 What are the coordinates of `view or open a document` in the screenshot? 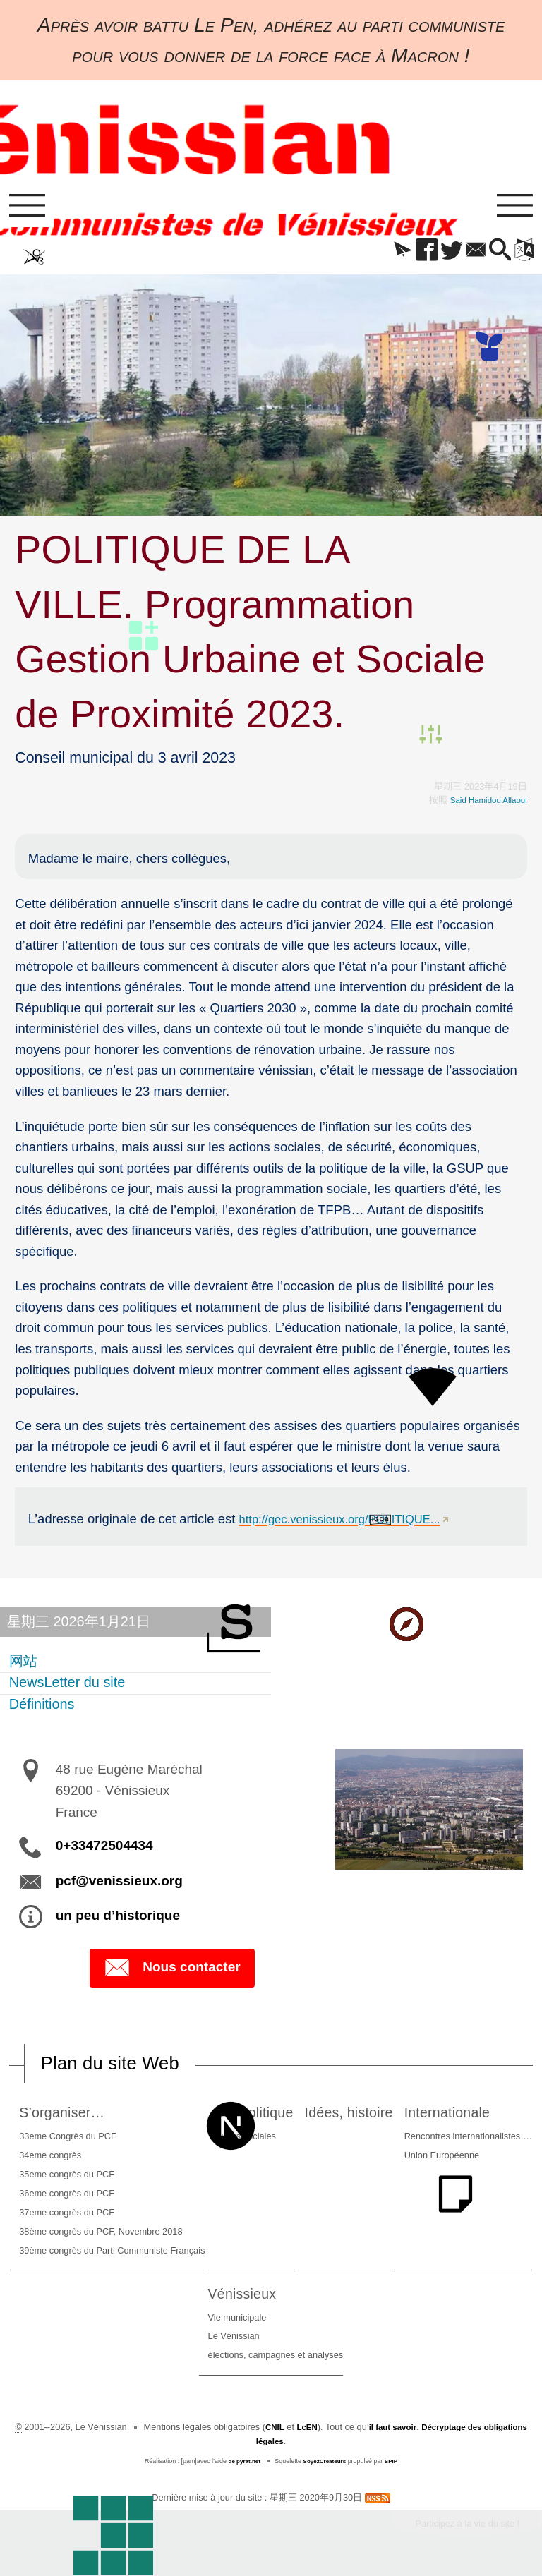 It's located at (455, 2194).